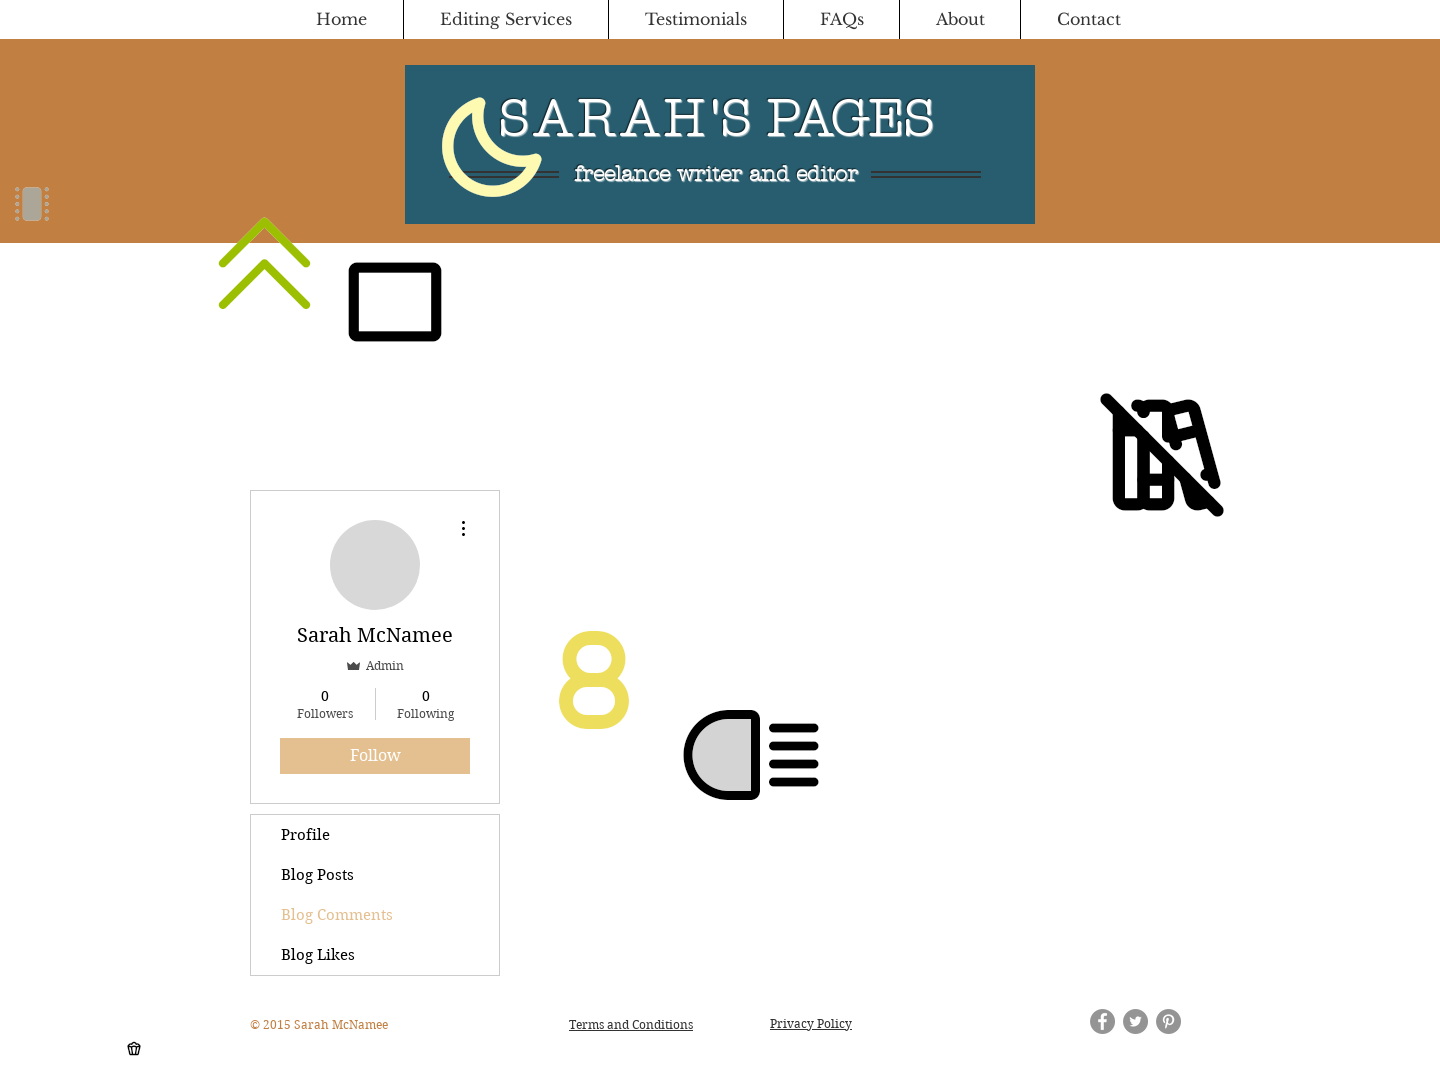 This screenshot has height=1068, width=1440. Describe the element at coordinates (1162, 455) in the screenshot. I see `library or reading feature unavailable` at that location.